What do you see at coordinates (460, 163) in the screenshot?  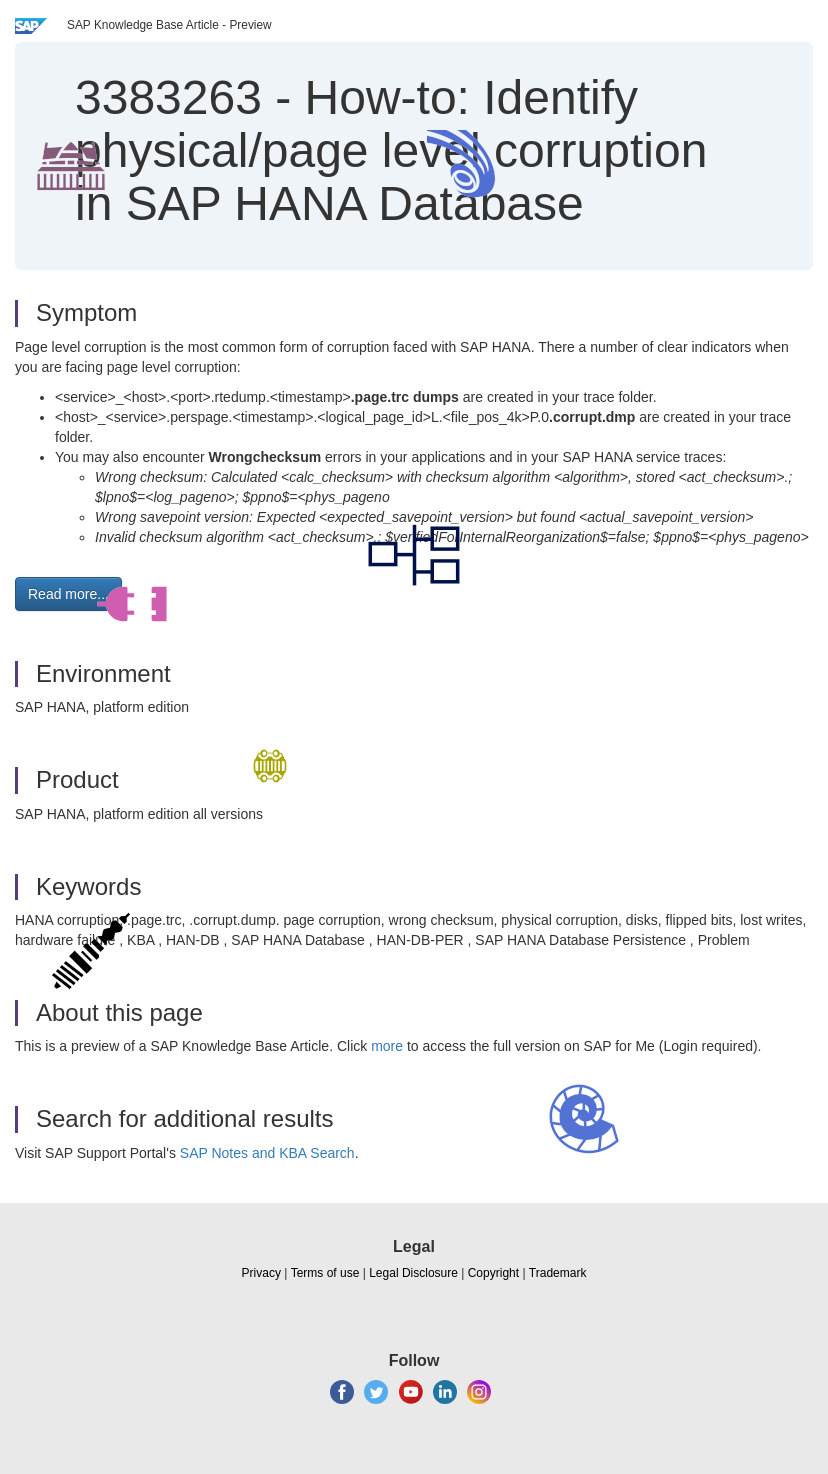 I see `indicates loading or processing in progress` at bounding box center [460, 163].